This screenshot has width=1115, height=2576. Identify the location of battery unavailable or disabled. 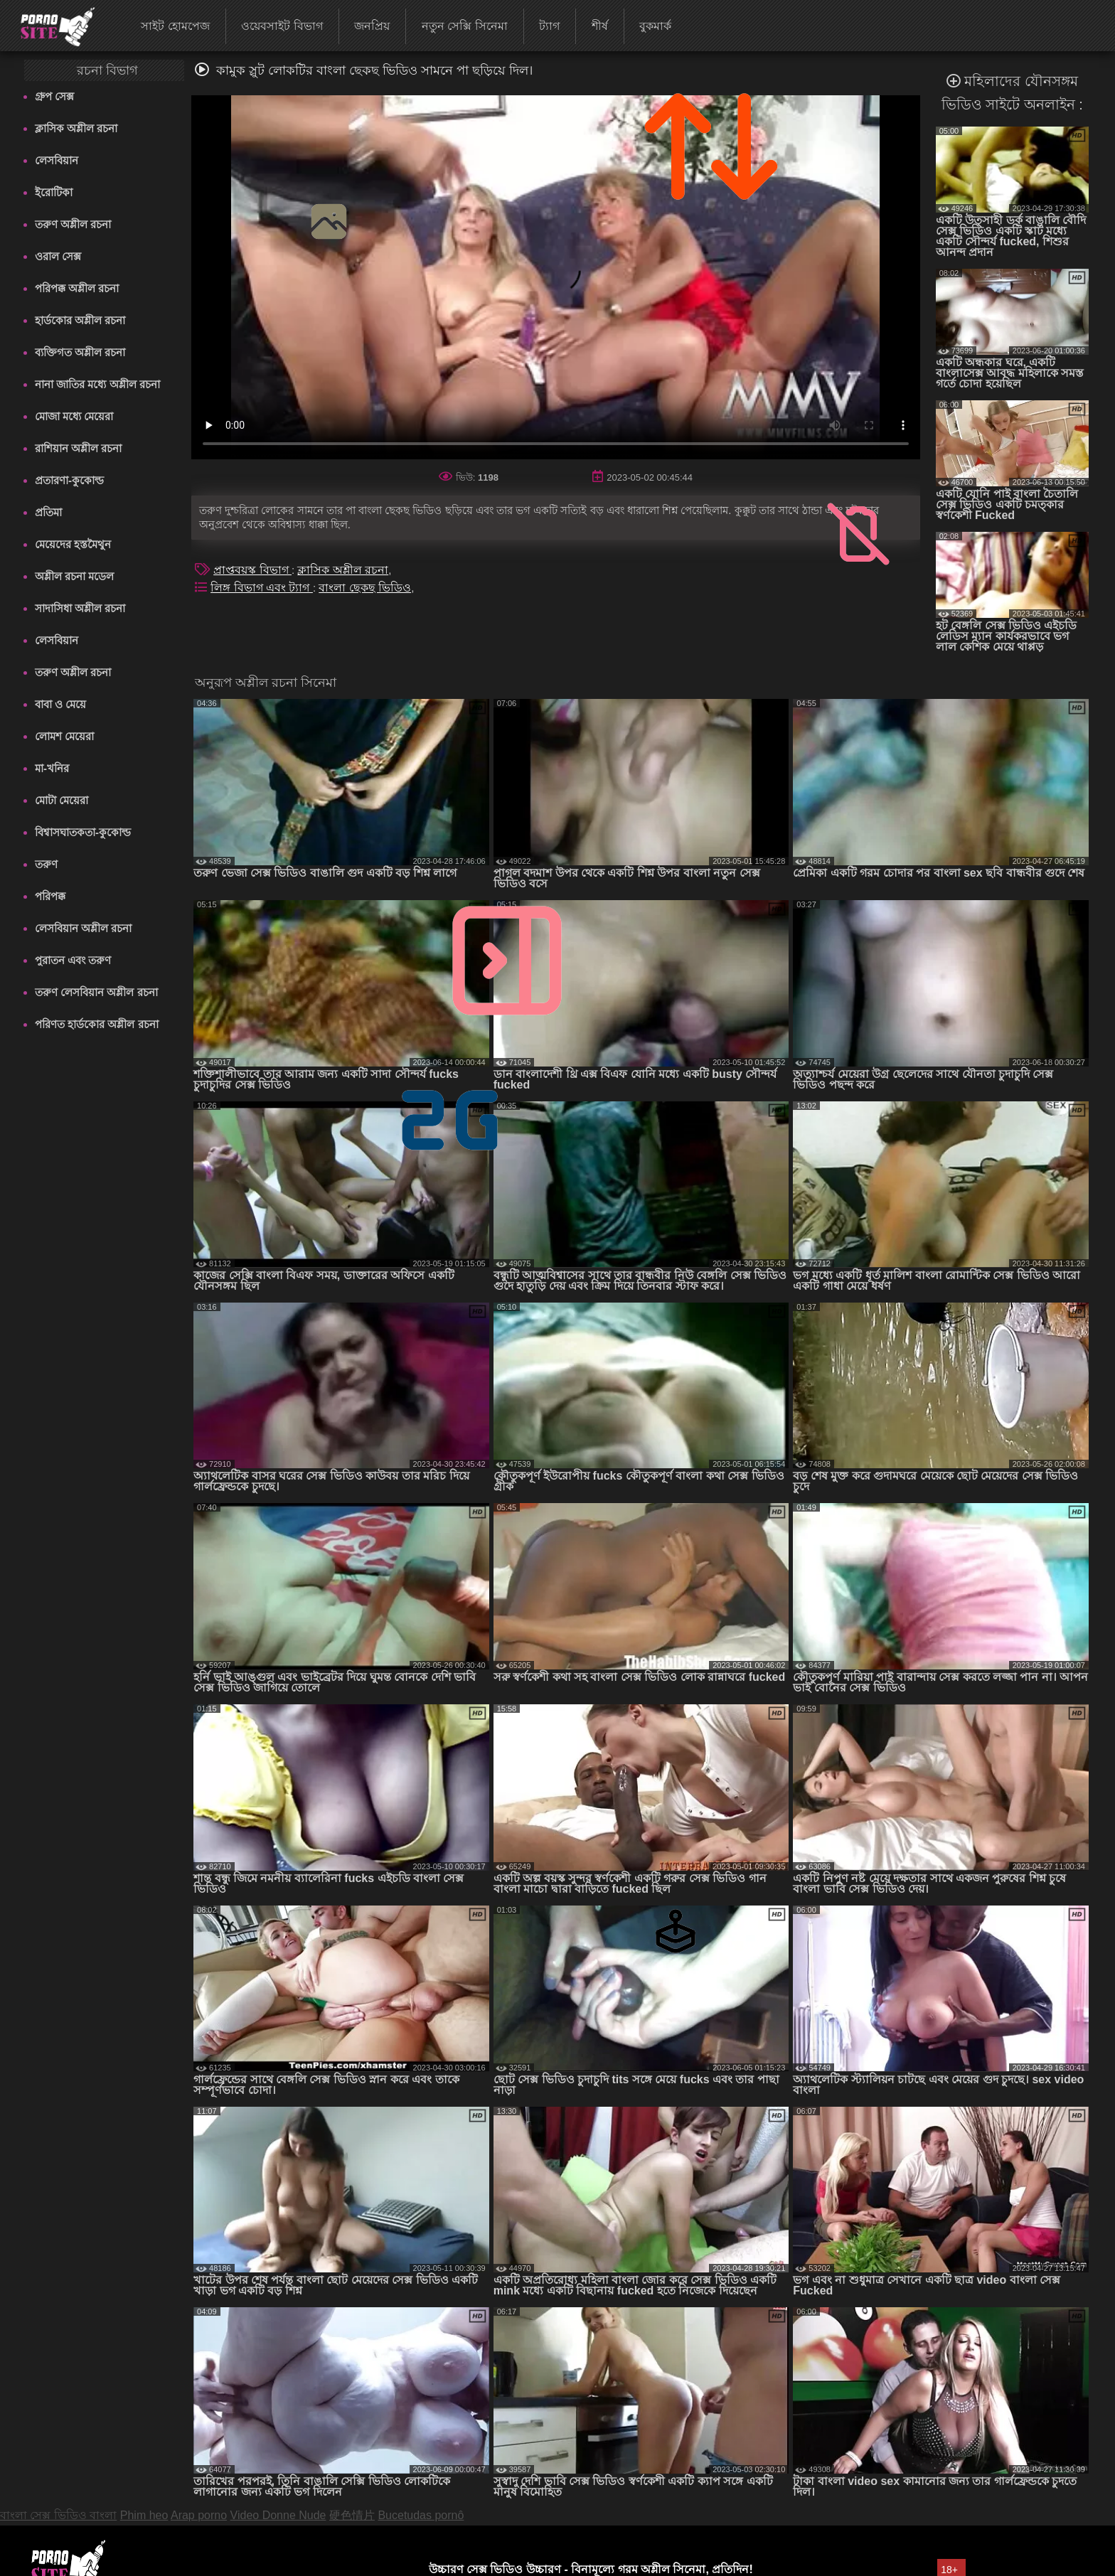
(858, 534).